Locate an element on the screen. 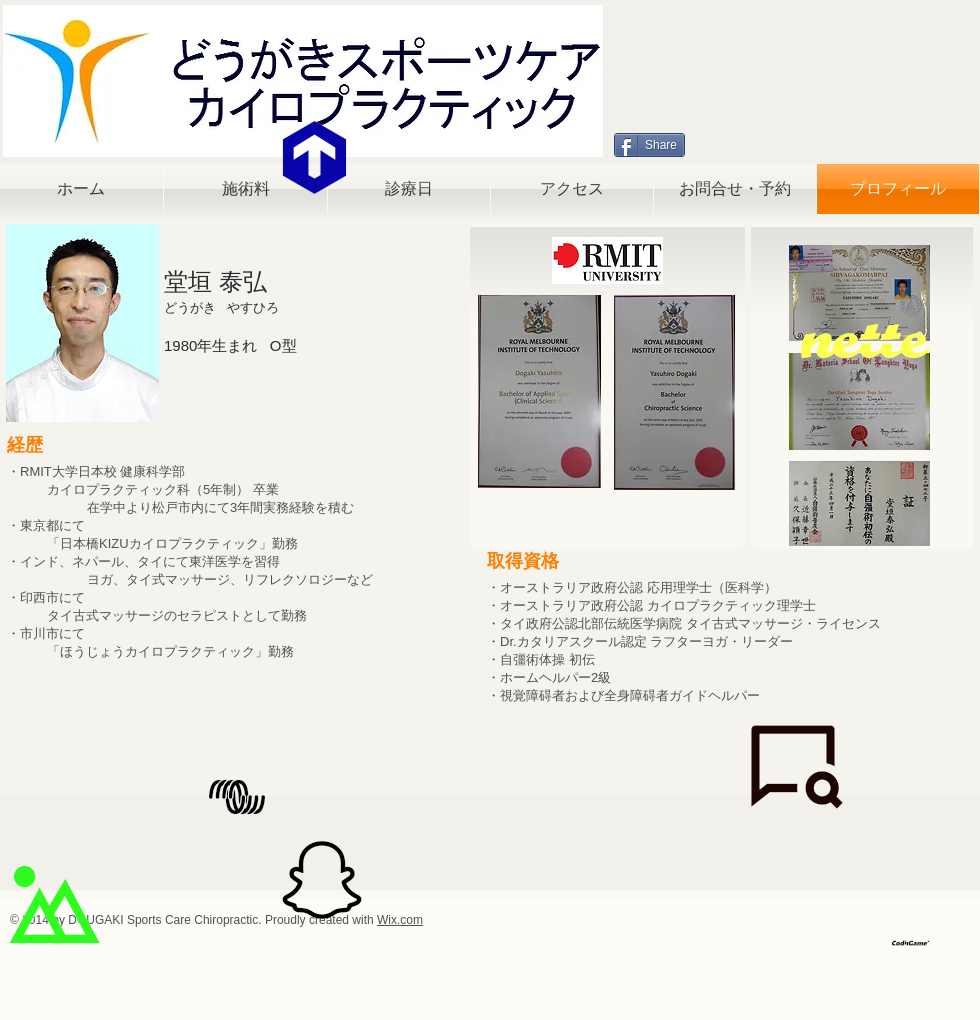  open snapchat app is located at coordinates (322, 880).